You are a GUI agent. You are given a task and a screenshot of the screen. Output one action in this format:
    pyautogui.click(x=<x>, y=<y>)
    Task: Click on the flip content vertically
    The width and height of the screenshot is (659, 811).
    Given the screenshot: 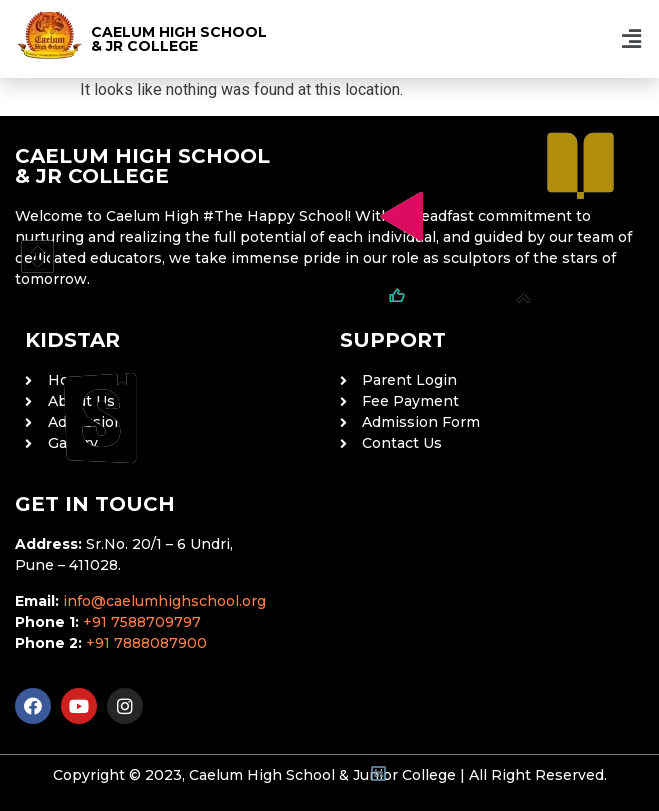 What is the action you would take?
    pyautogui.click(x=37, y=256)
    